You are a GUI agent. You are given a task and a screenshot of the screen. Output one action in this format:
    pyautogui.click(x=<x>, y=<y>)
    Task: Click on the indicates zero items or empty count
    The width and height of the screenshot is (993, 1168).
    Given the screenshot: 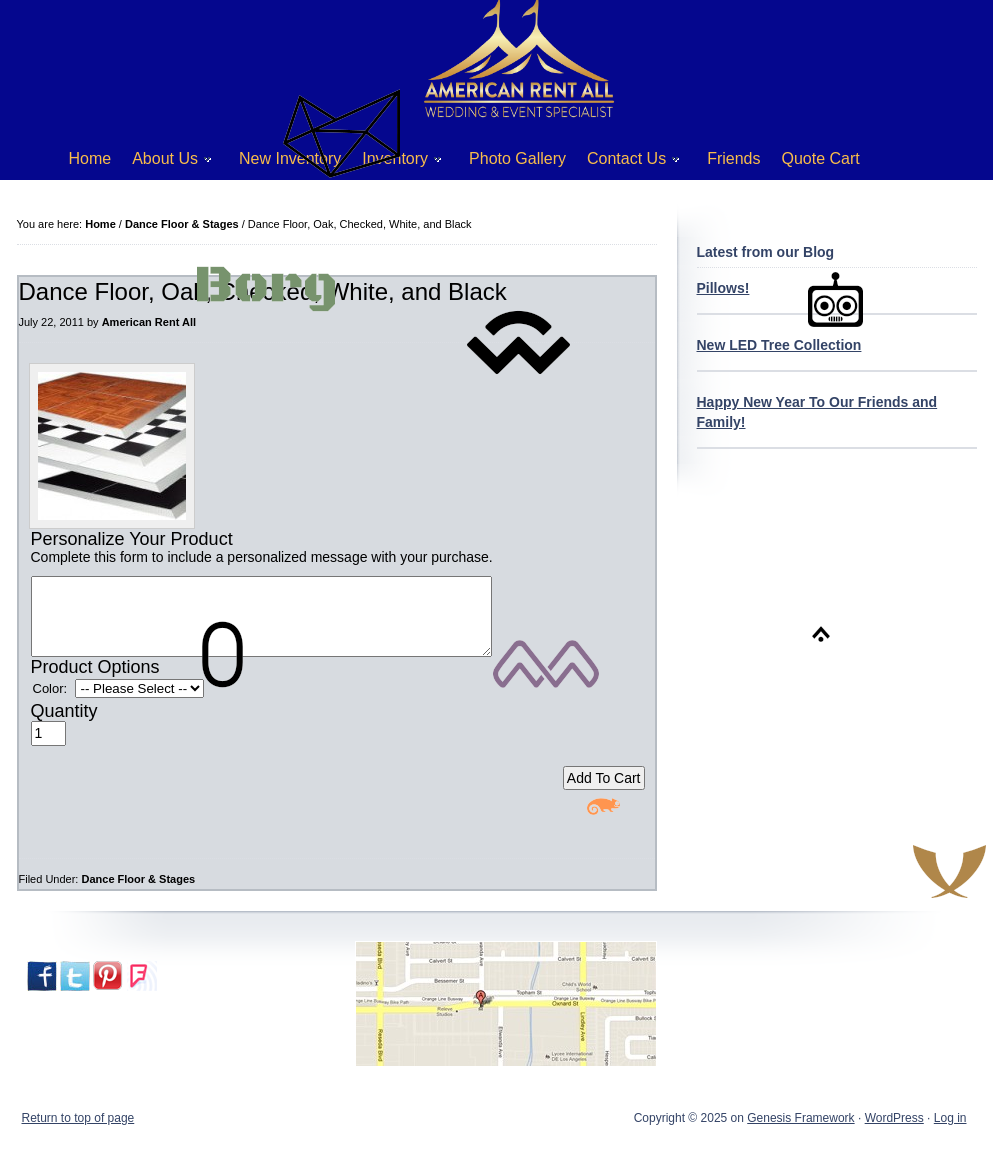 What is the action you would take?
    pyautogui.click(x=222, y=654)
    